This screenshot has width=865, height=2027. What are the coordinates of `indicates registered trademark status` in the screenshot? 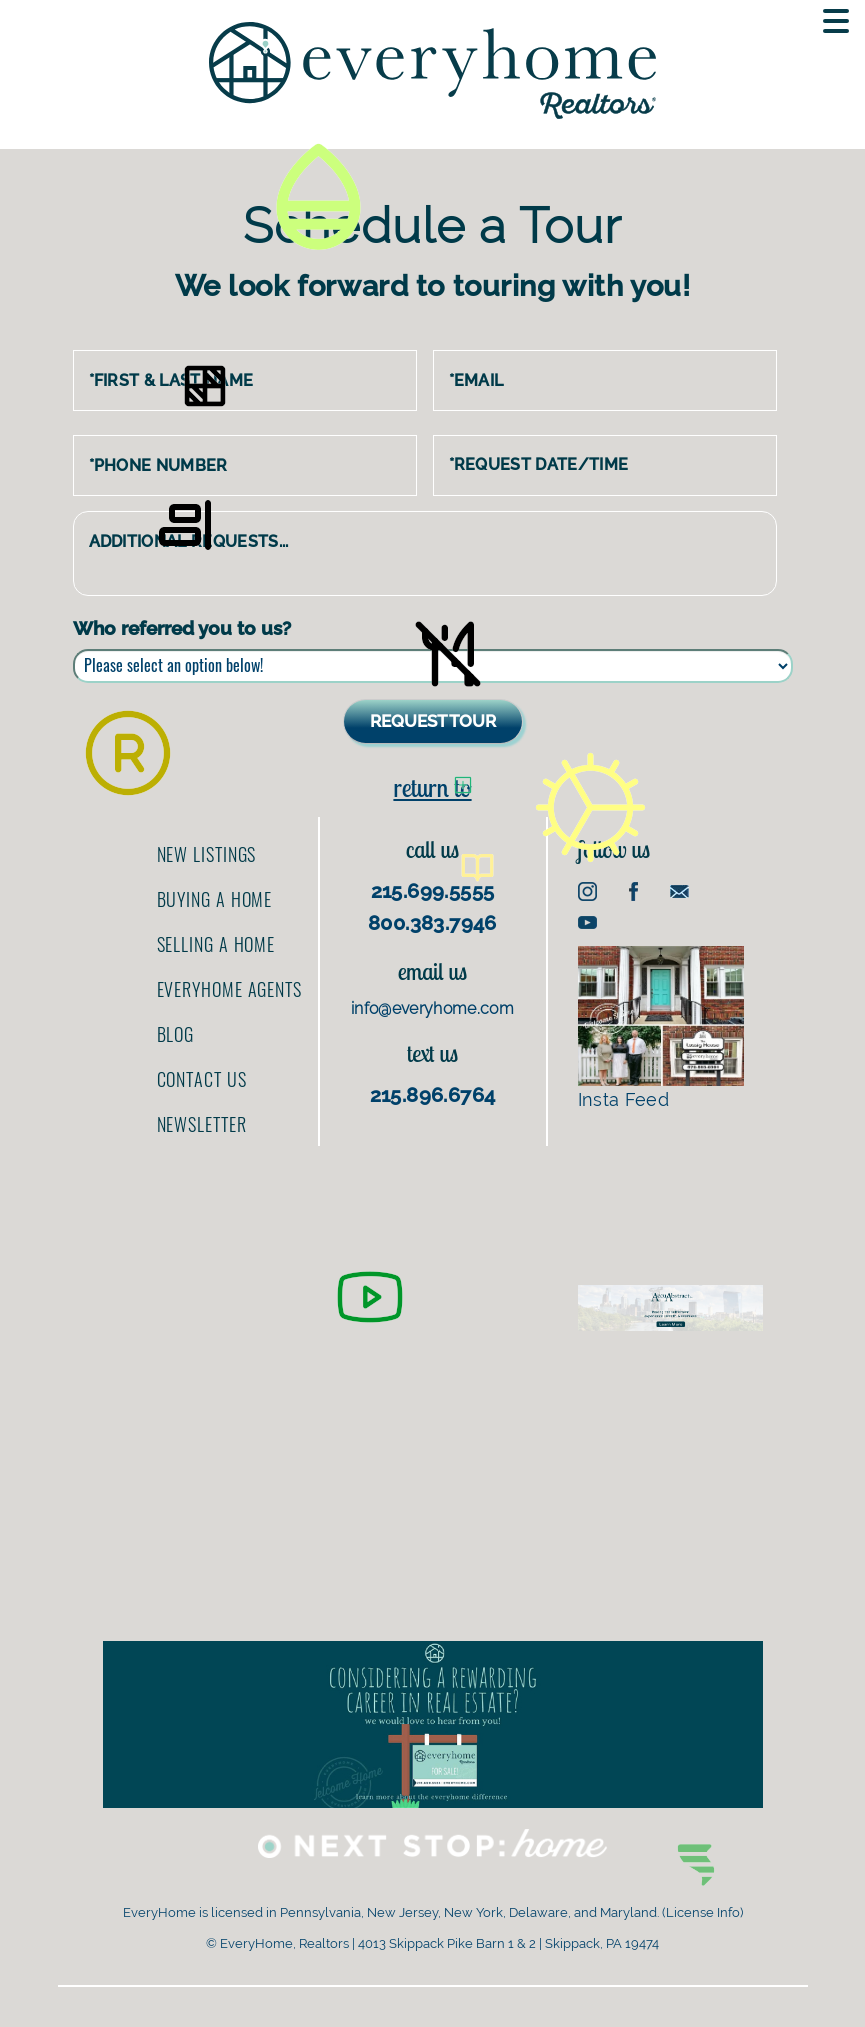 It's located at (128, 753).